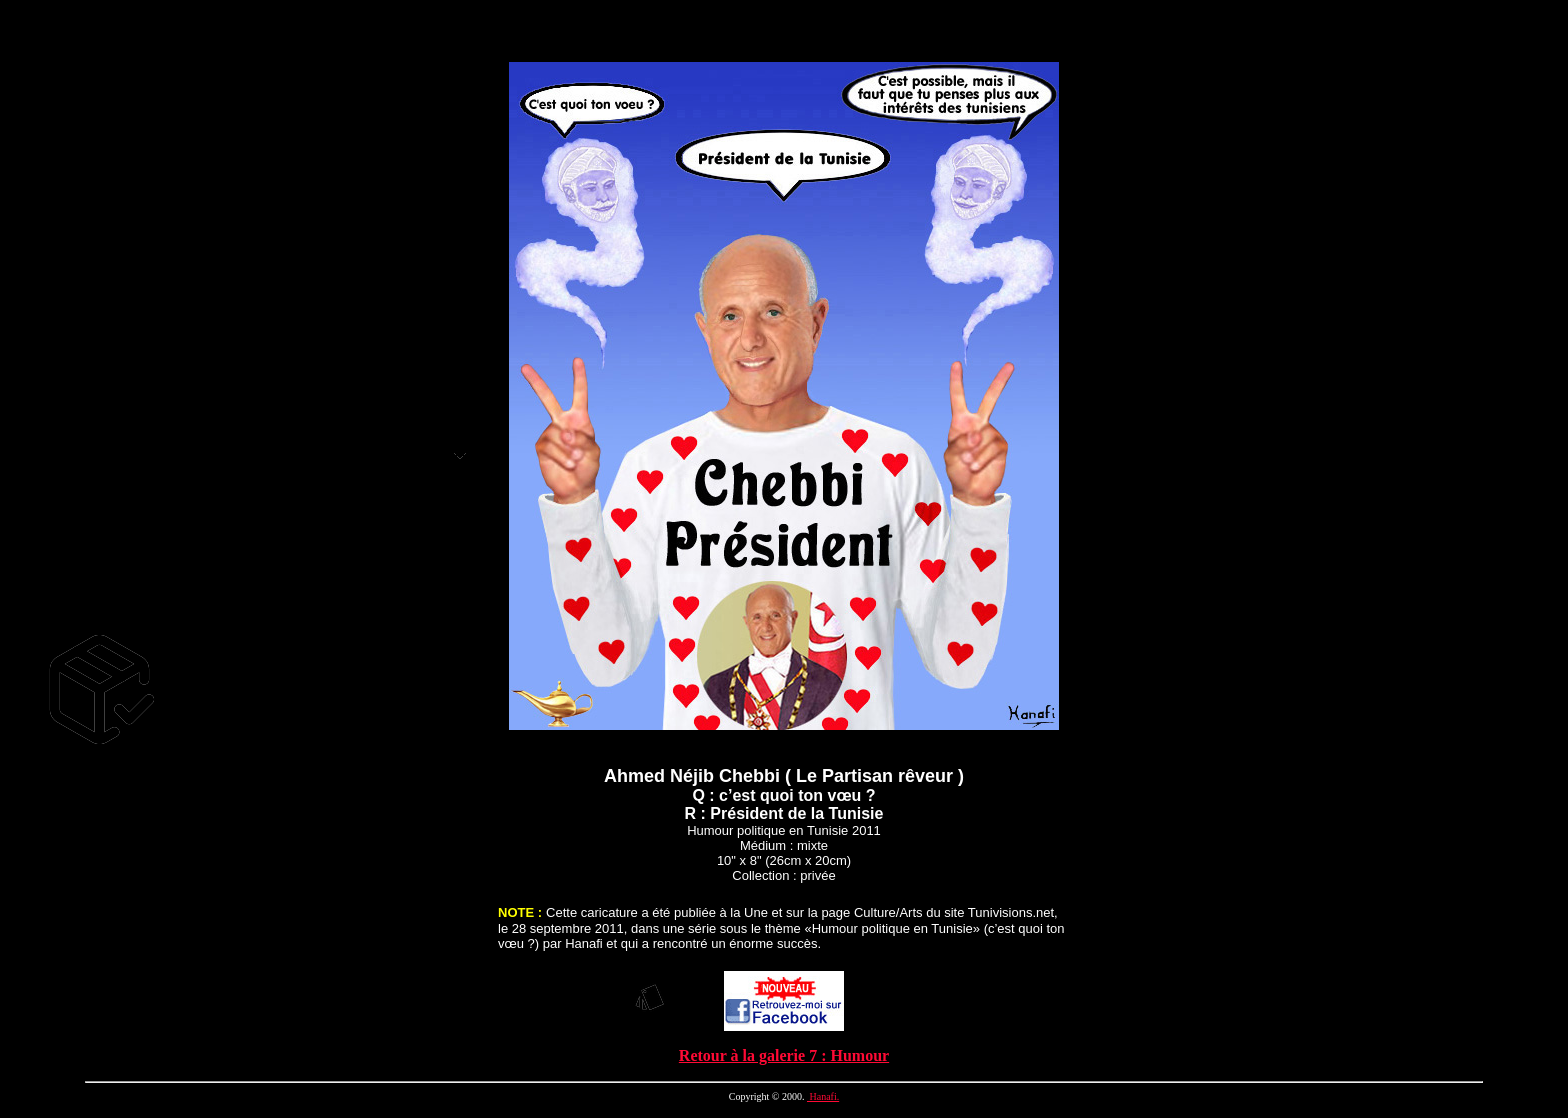 This screenshot has width=1568, height=1118. Describe the element at coordinates (650, 997) in the screenshot. I see `apply a style or theme to content` at that location.